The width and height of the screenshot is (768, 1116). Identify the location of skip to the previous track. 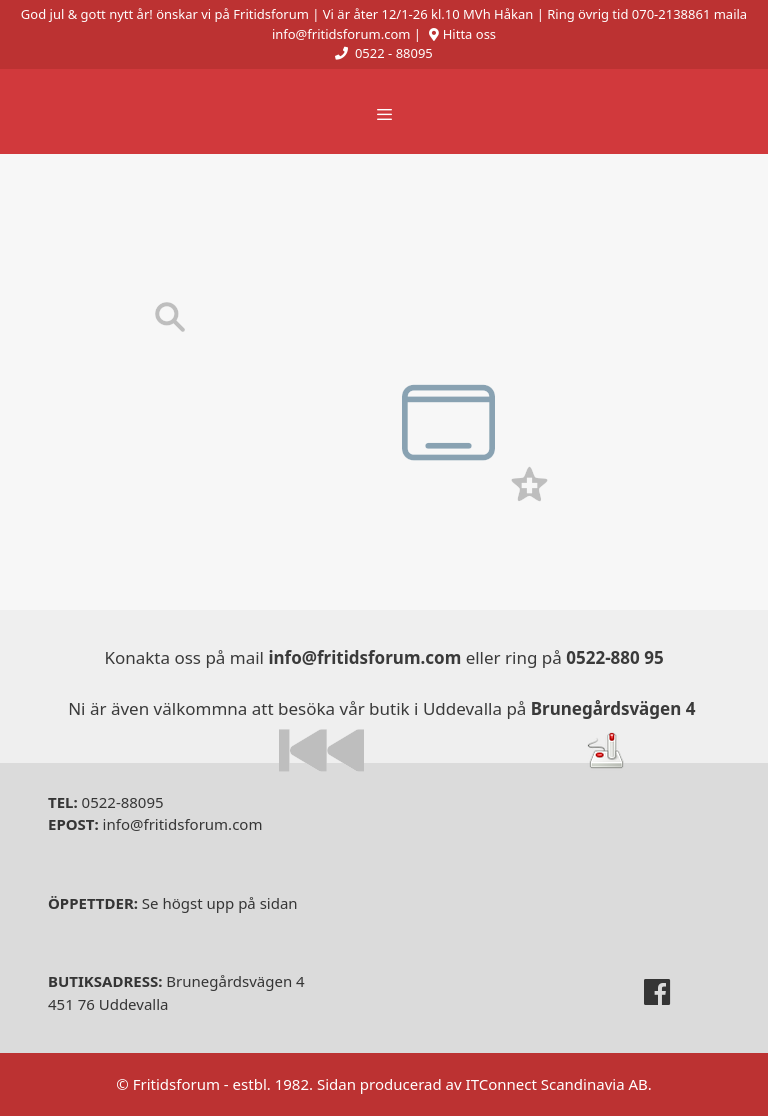
(321, 750).